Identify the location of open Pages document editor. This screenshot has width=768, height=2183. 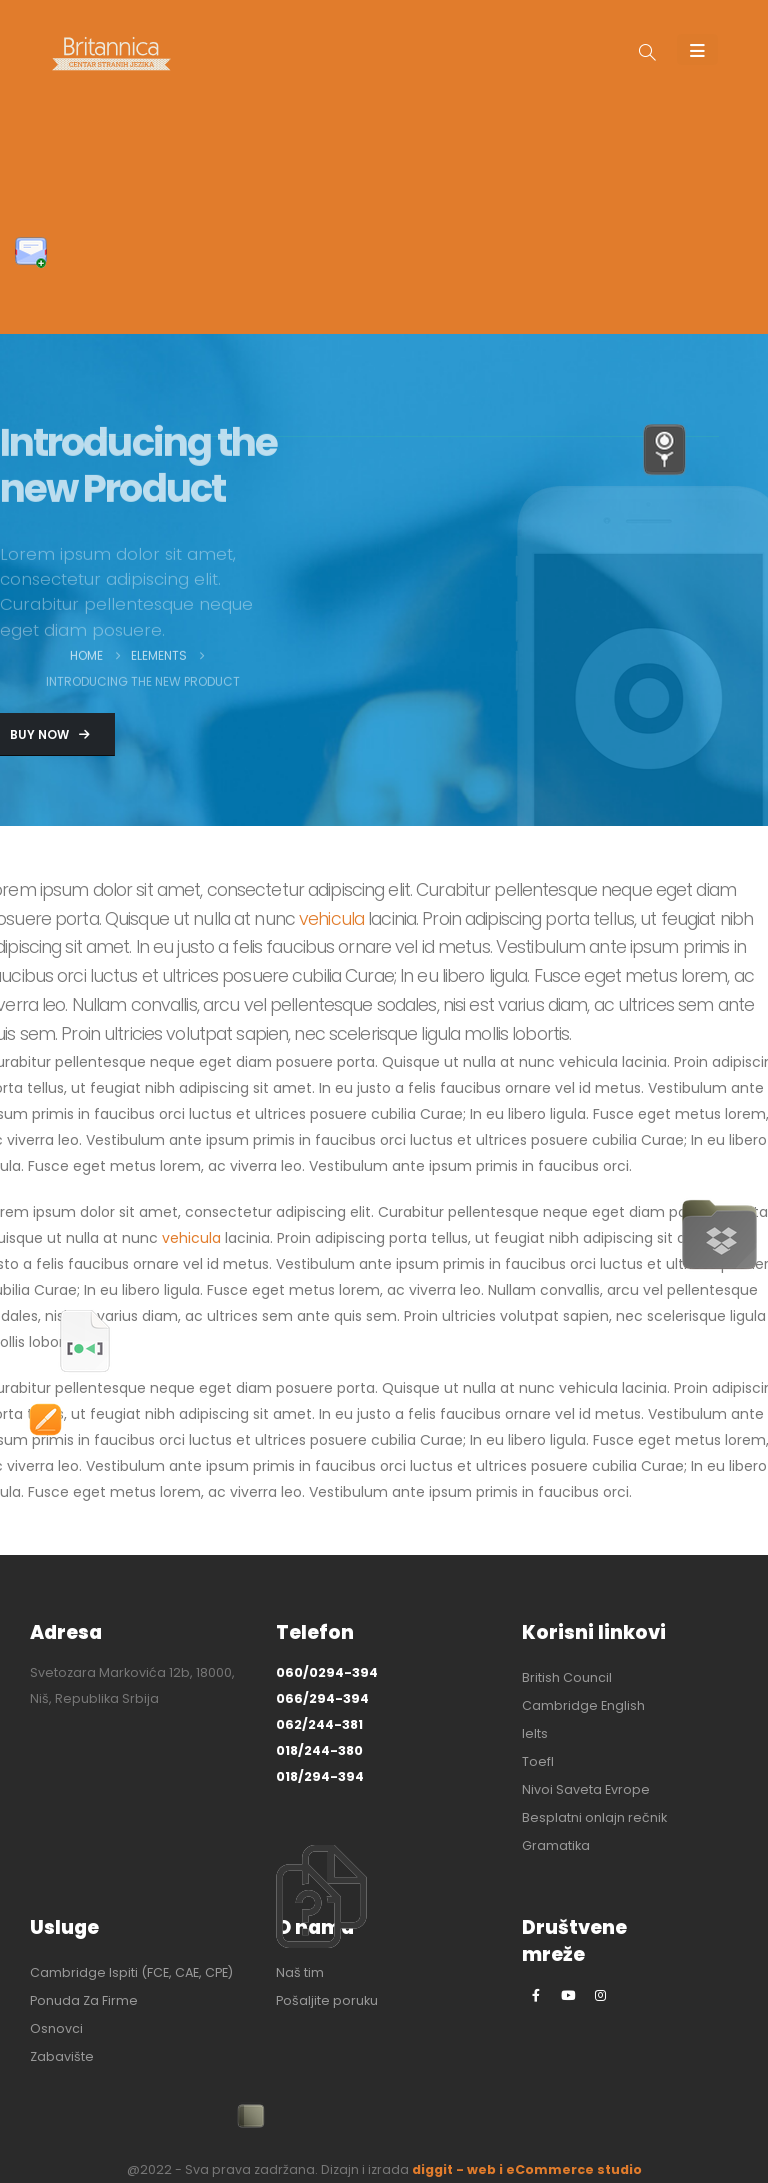
(45, 1419).